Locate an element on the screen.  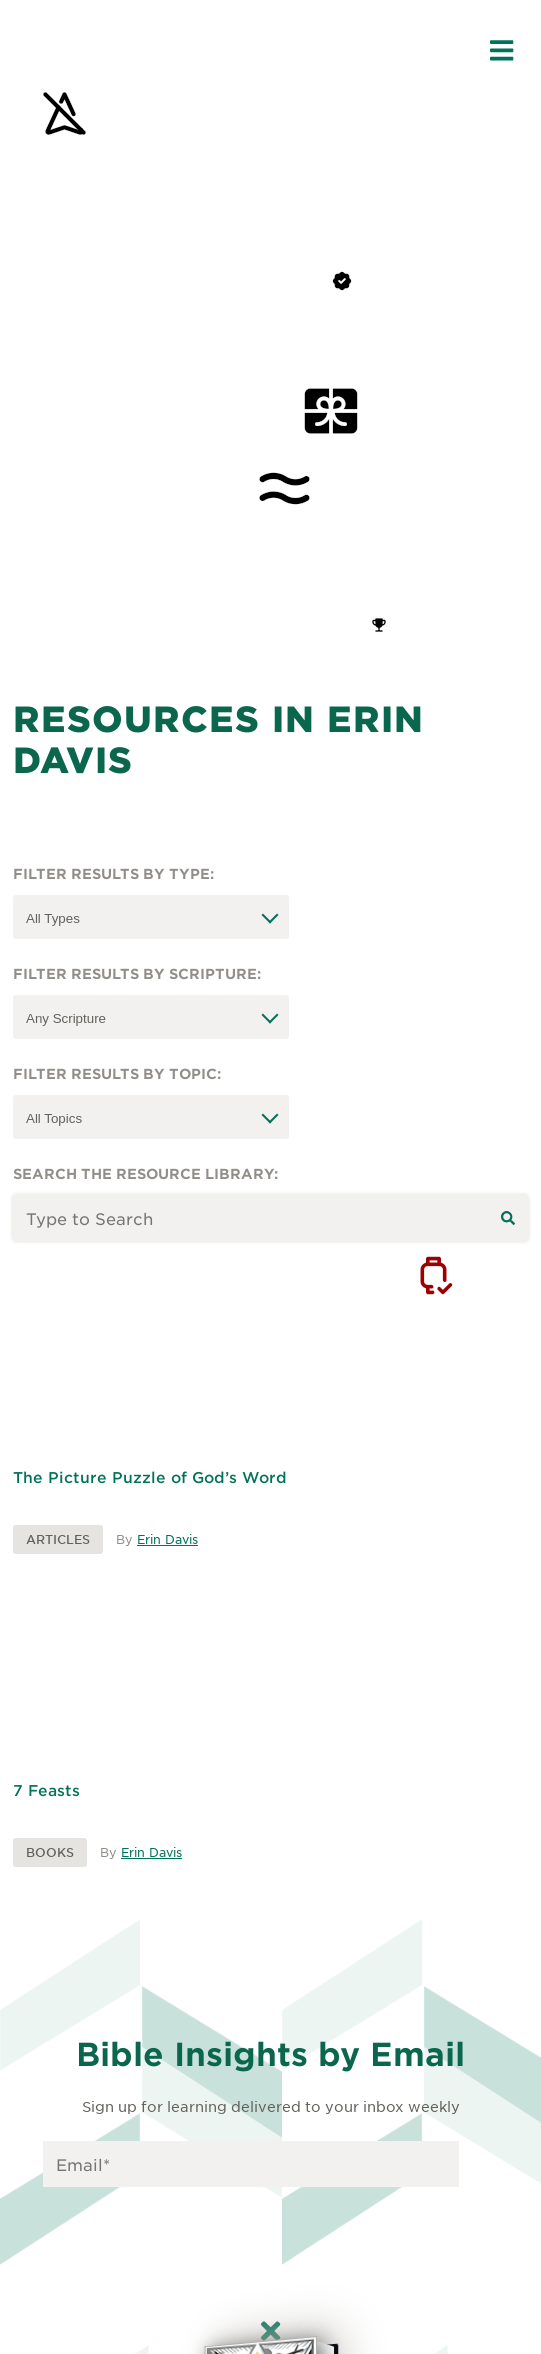
view or redeem a gift is located at coordinates (331, 411).